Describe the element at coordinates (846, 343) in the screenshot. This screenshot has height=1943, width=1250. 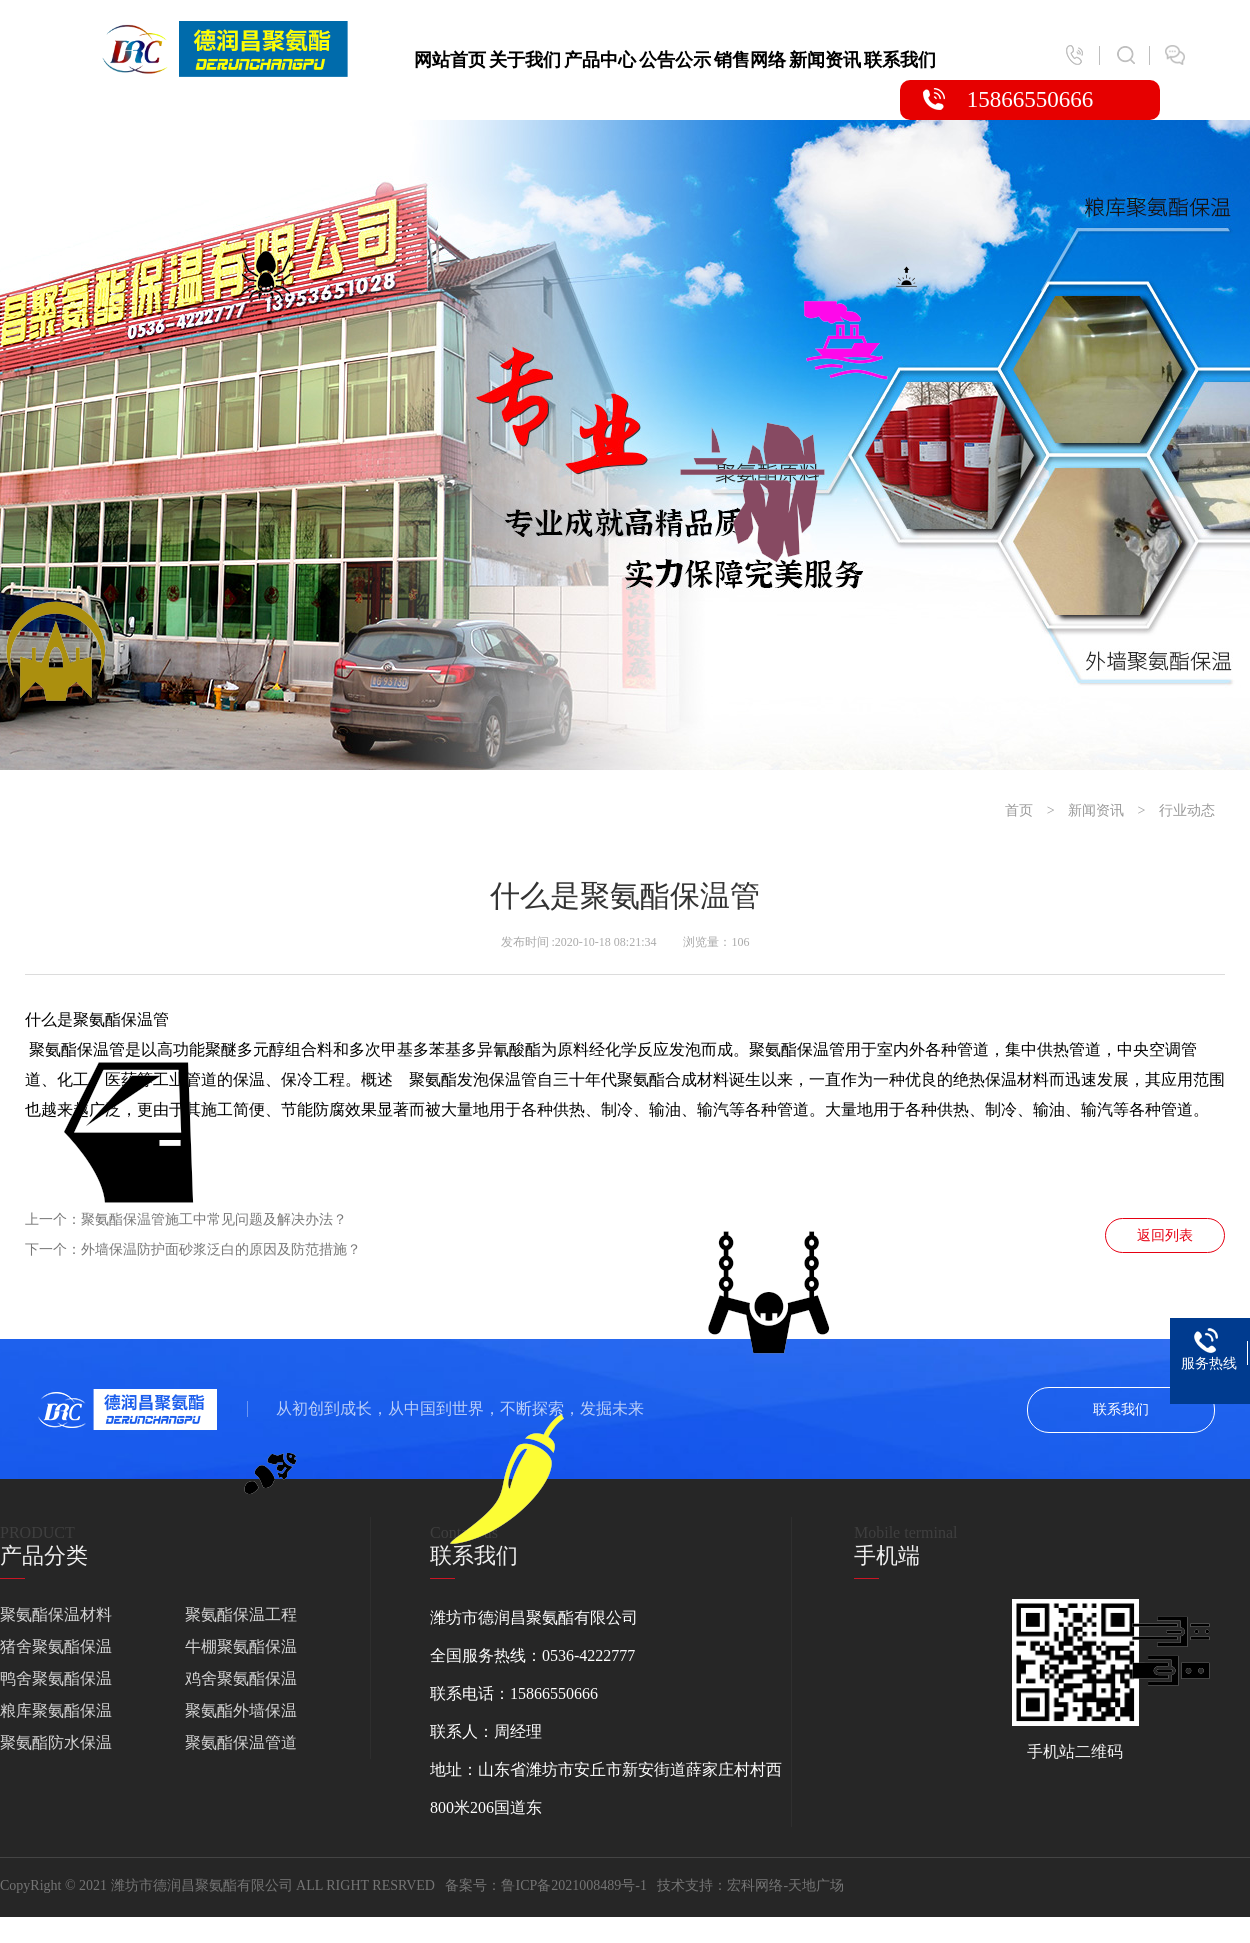
I see `select dreadnought or battleship unit` at that location.